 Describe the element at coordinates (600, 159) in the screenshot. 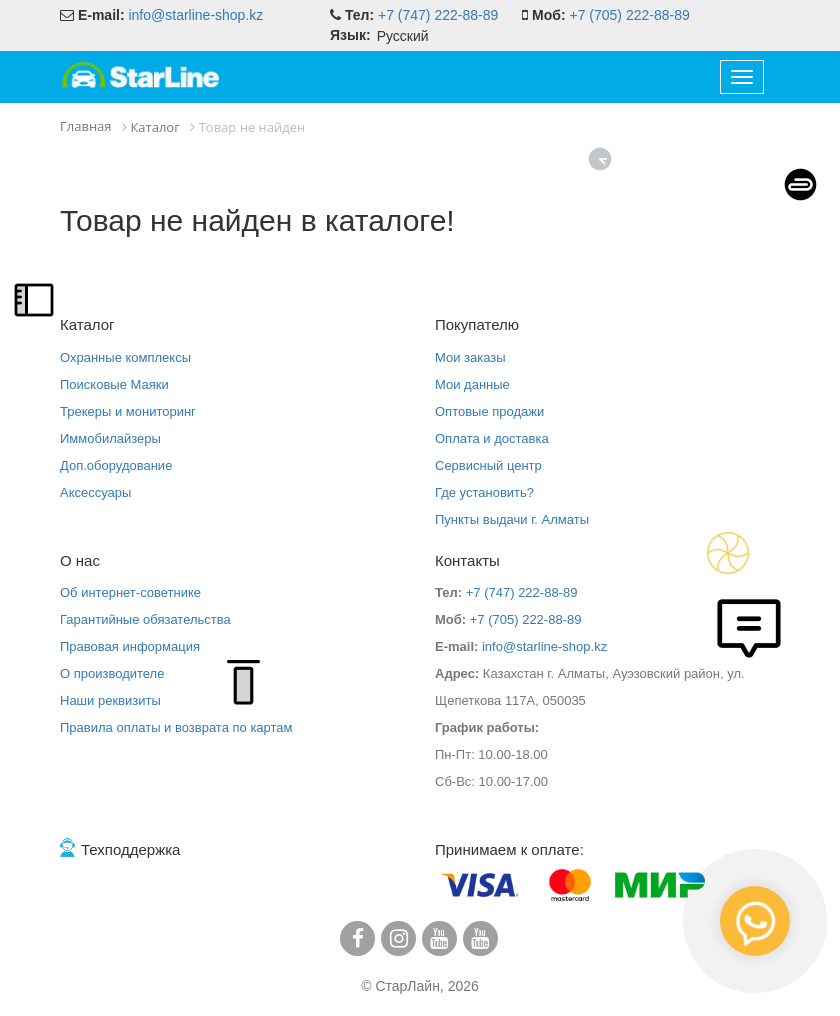

I see `indicates afternoon time or PM hours` at that location.